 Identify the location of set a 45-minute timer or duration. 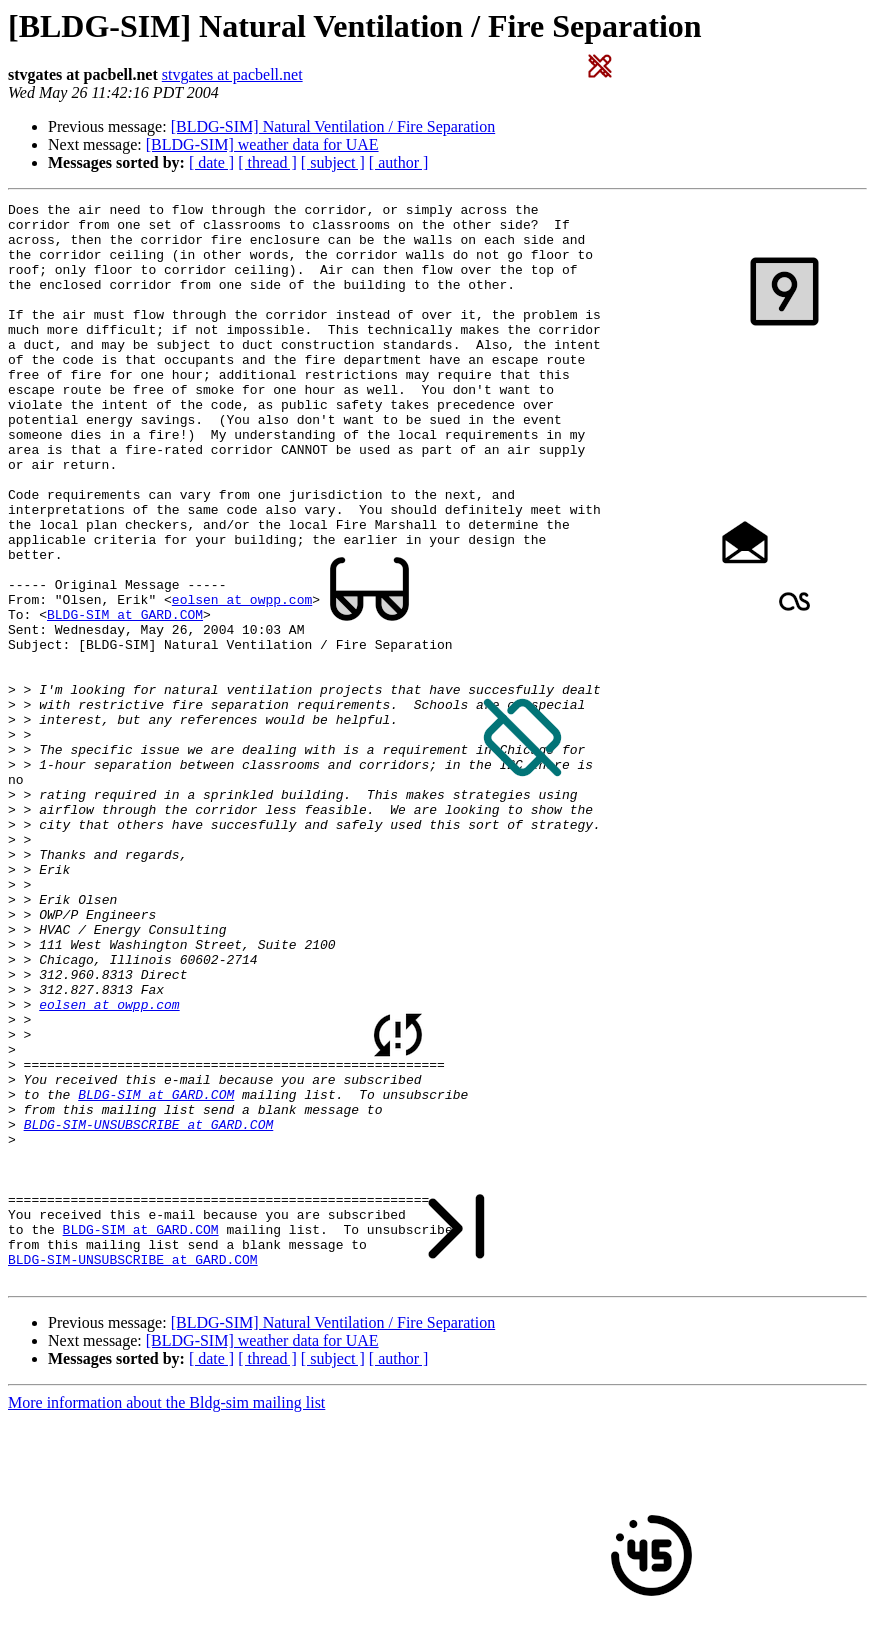
(651, 1555).